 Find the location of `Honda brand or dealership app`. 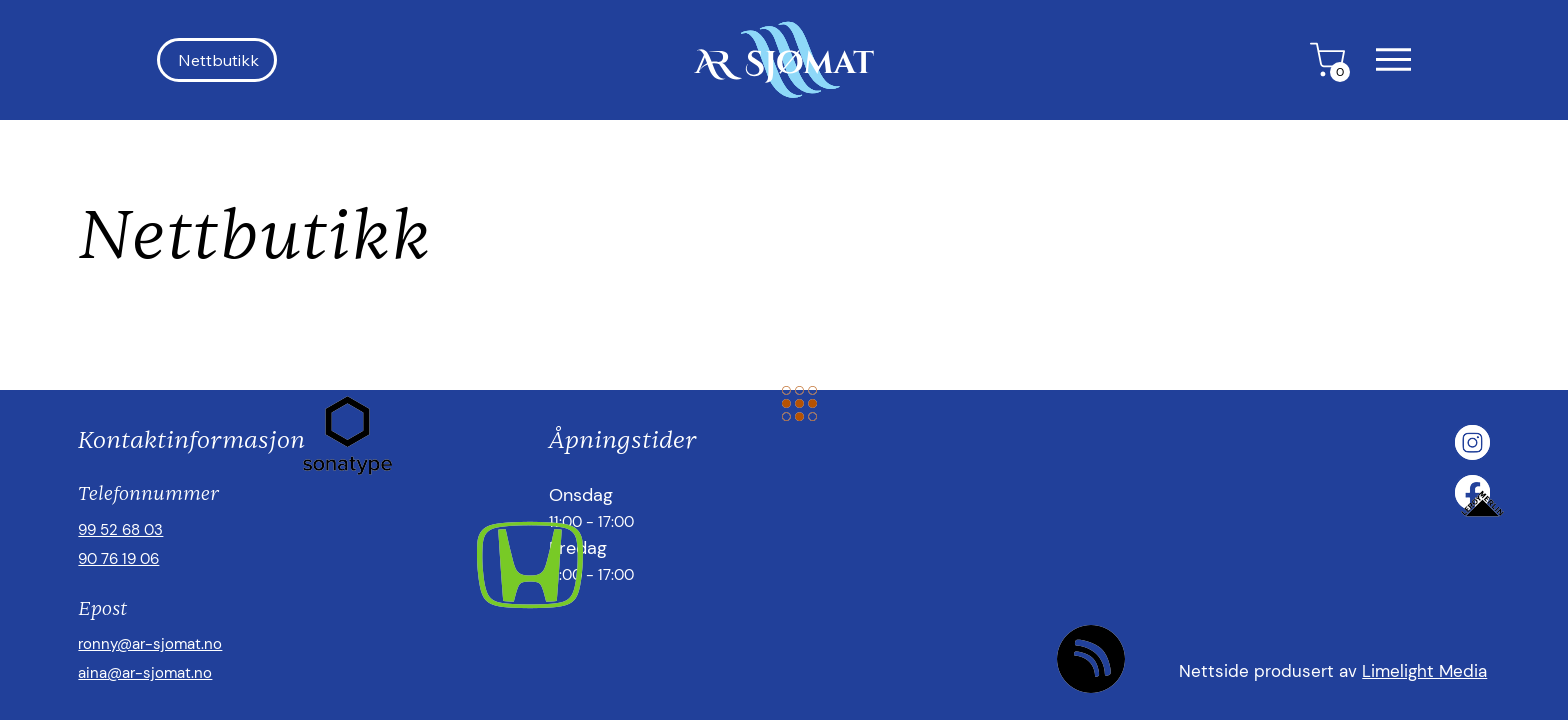

Honda brand or dealership app is located at coordinates (530, 565).